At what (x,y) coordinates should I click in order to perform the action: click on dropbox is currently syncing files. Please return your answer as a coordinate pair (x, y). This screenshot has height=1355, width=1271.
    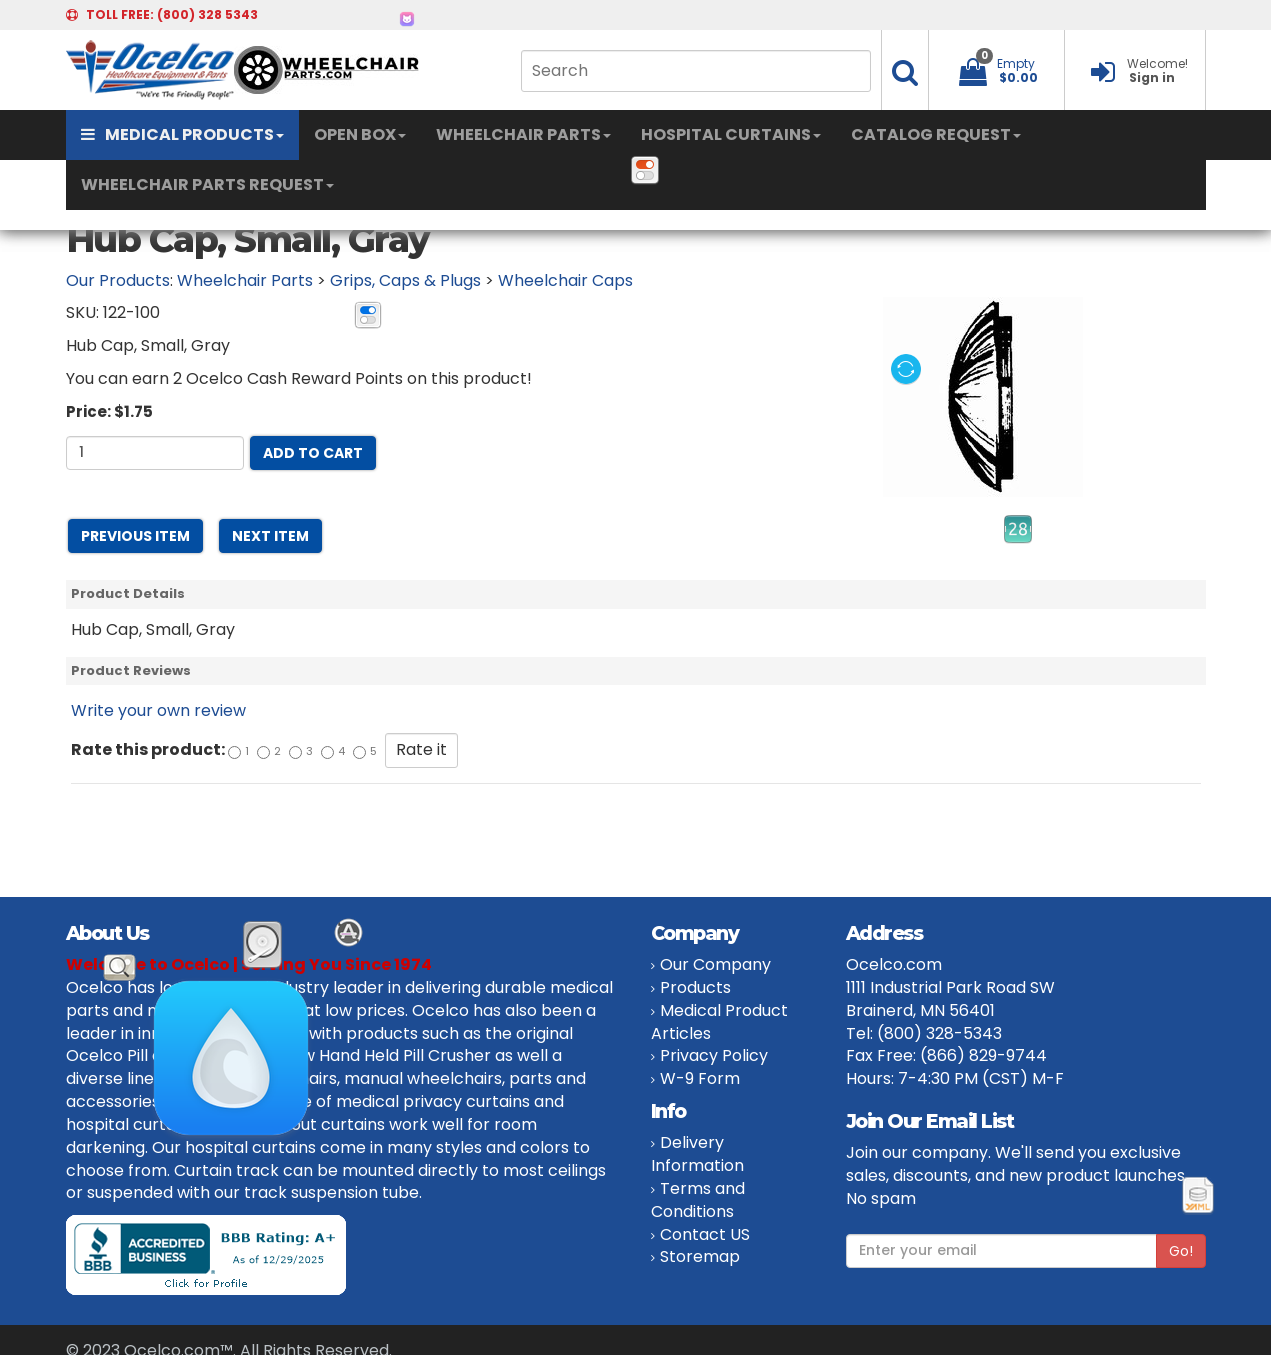
    Looking at the image, I should click on (906, 369).